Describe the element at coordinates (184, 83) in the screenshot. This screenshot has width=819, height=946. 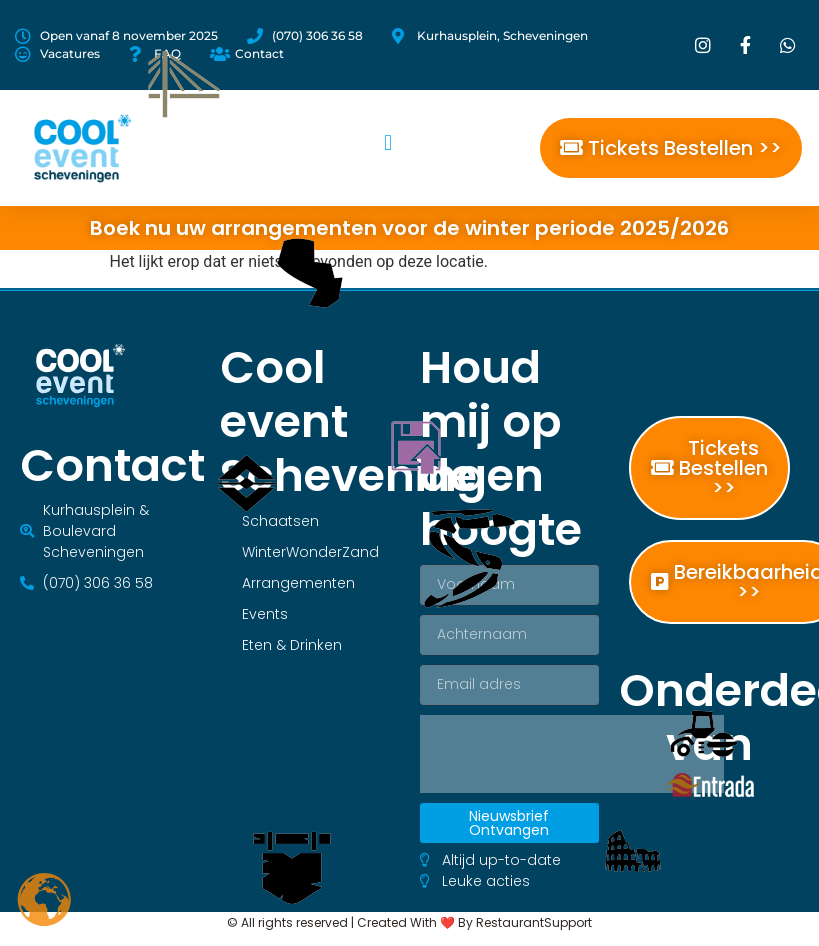
I see `view bridge or infrastructure locations` at that location.